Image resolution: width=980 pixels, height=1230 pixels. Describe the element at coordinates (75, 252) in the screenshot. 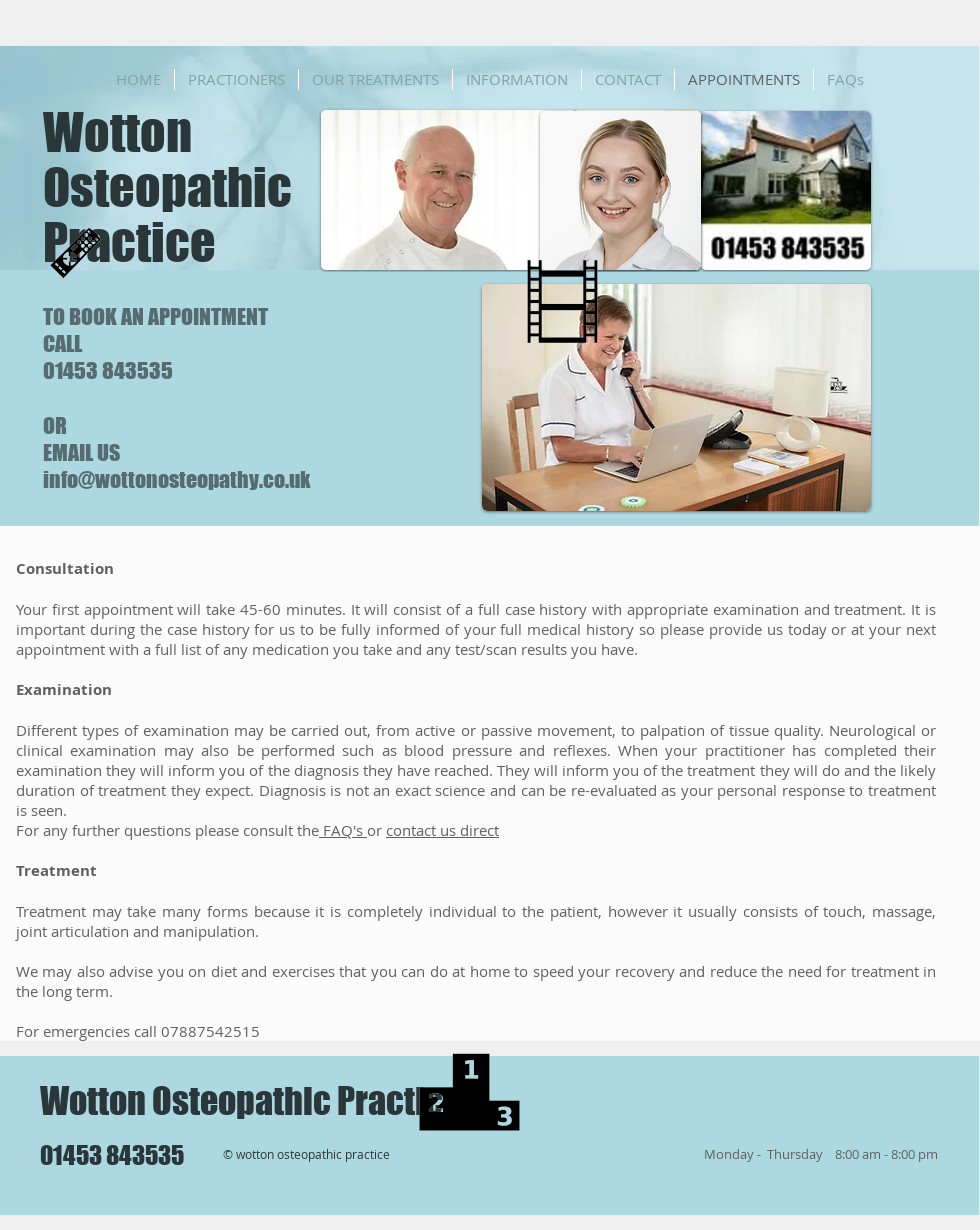

I see `access remote control features` at that location.